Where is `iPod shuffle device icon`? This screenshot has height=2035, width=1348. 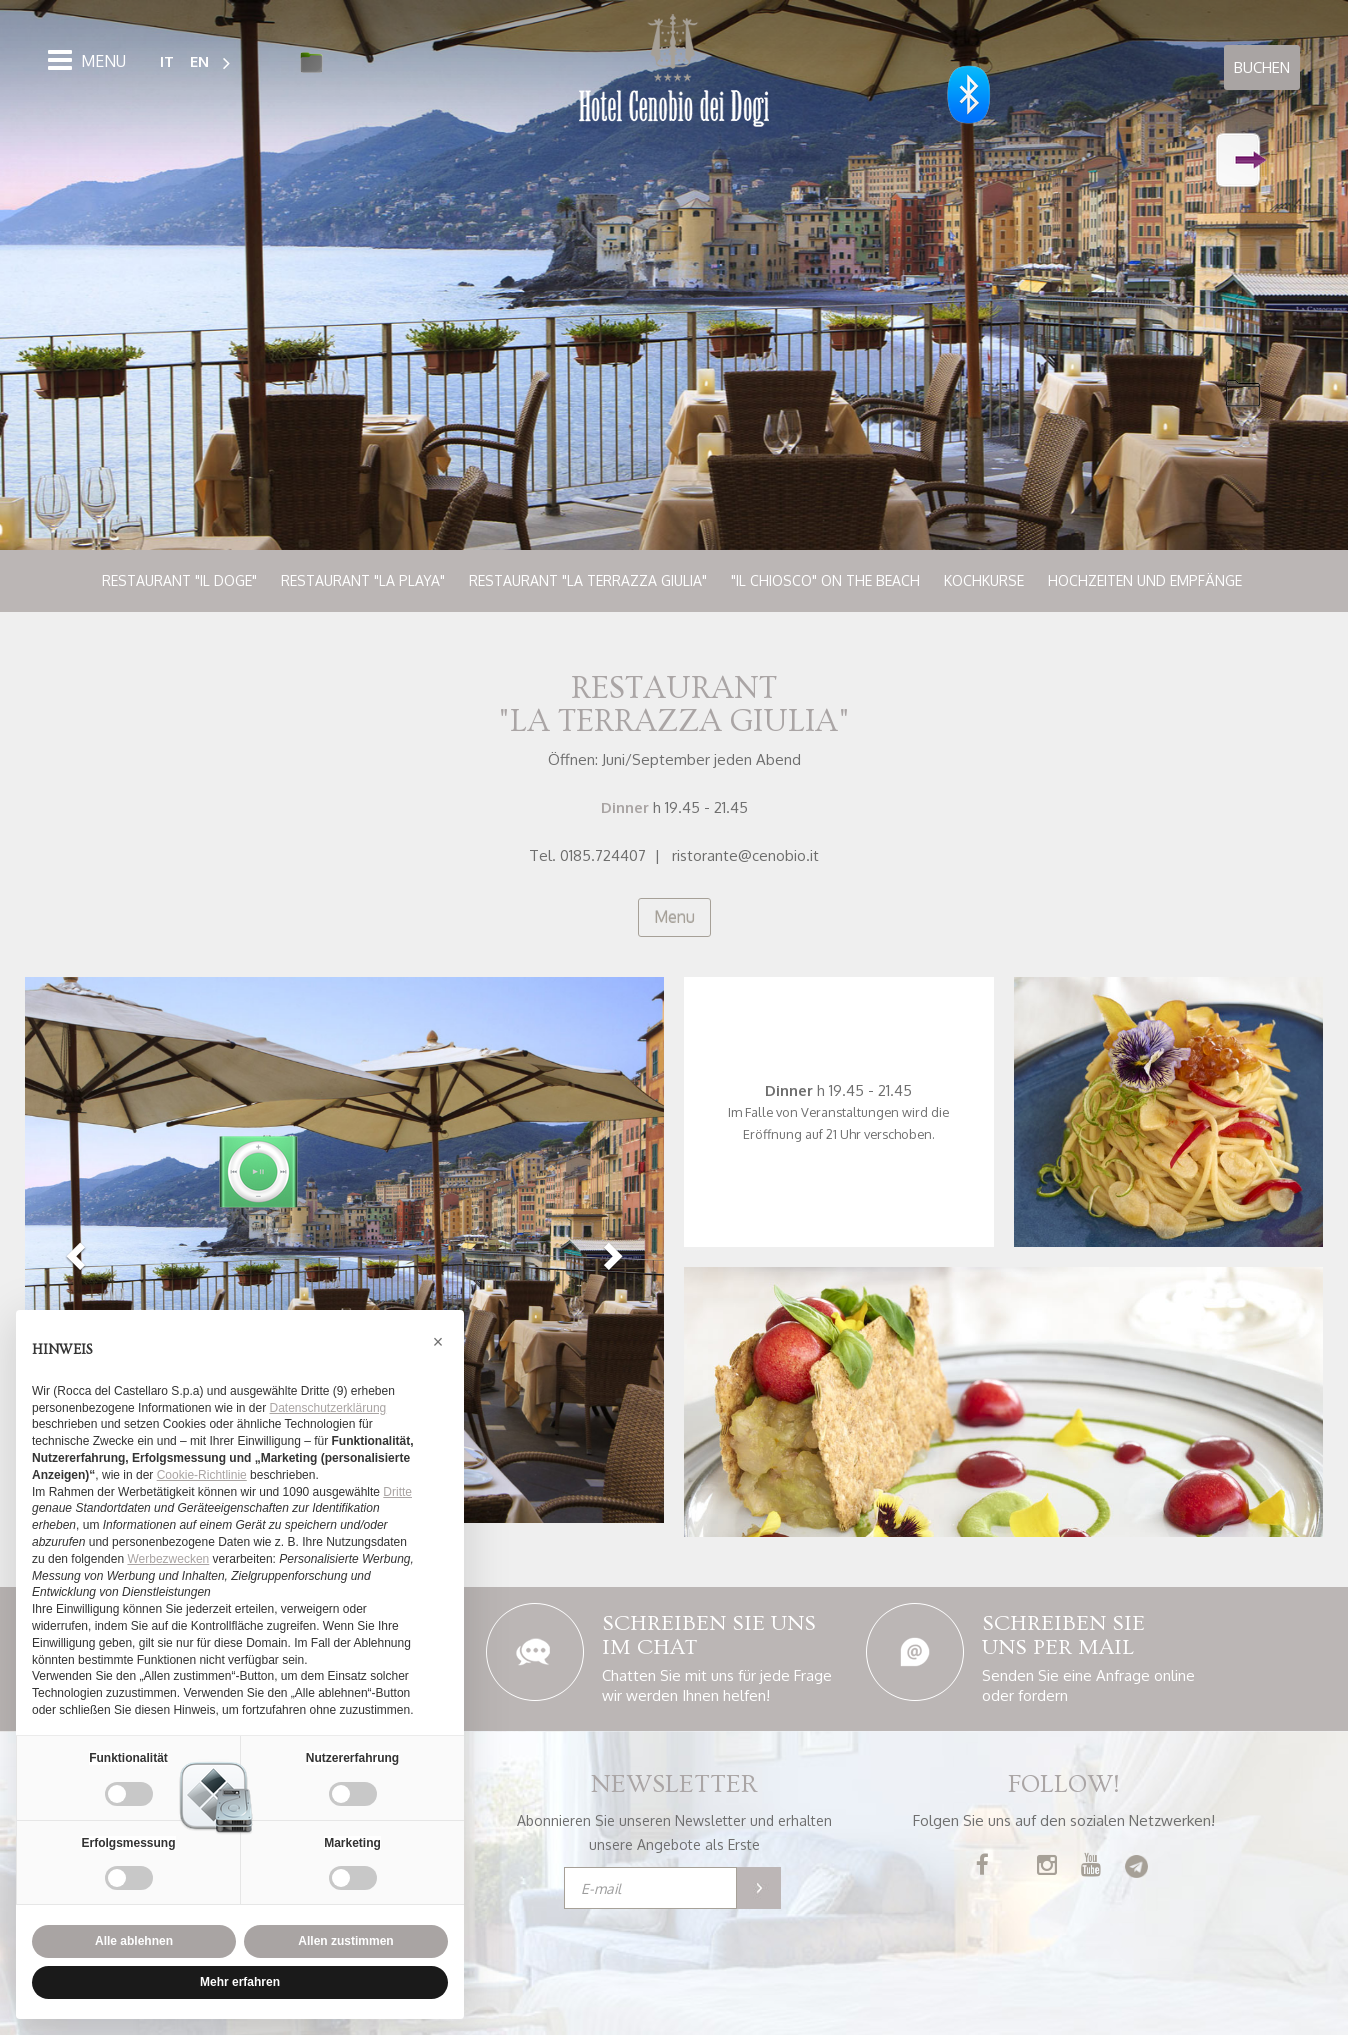 iPod shuffle device icon is located at coordinates (258, 1171).